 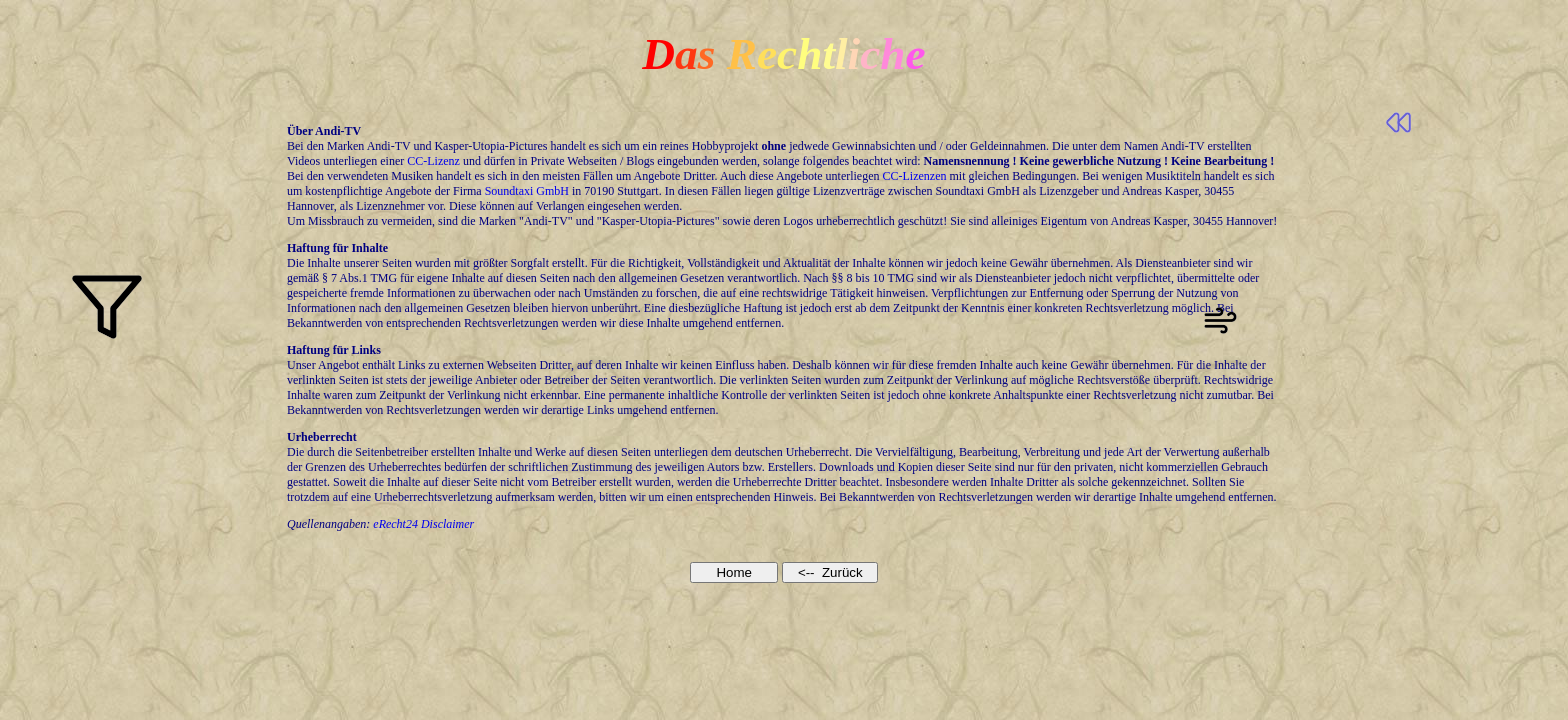 I want to click on rewind or skip backward in media playback, so click(x=1398, y=122).